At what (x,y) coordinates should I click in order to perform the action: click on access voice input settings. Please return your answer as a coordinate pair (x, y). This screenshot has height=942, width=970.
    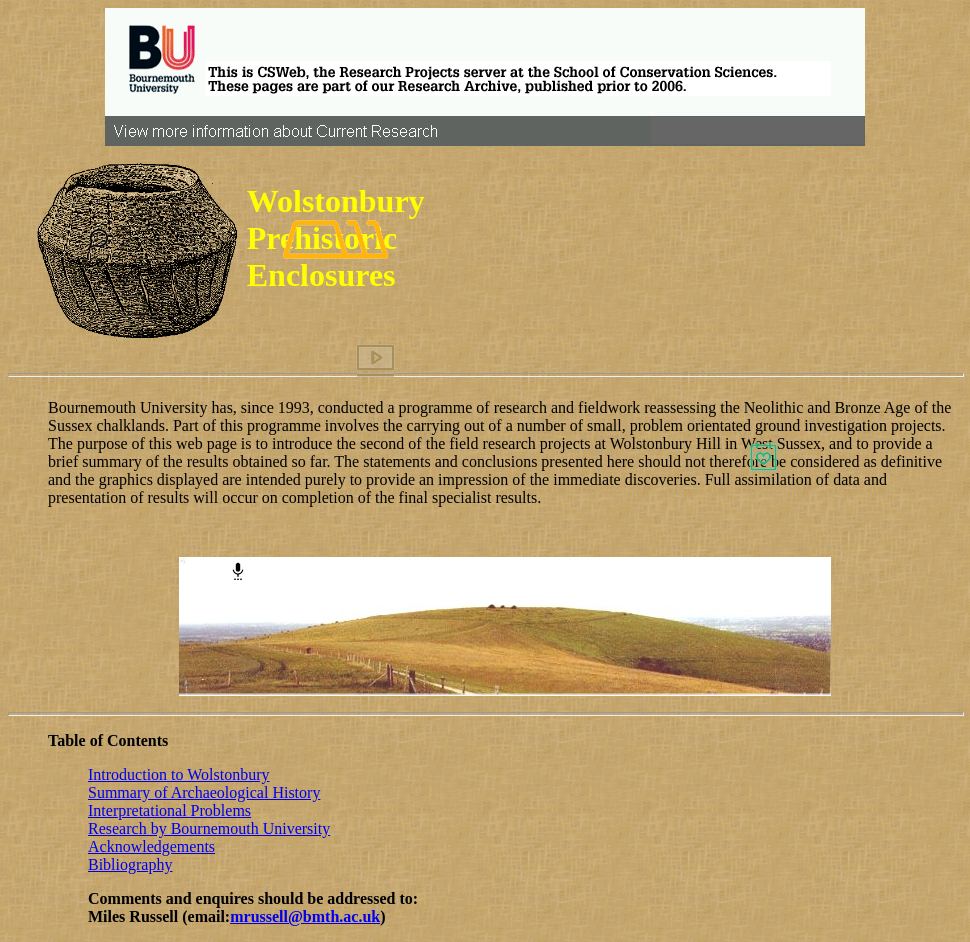
    Looking at the image, I should click on (238, 571).